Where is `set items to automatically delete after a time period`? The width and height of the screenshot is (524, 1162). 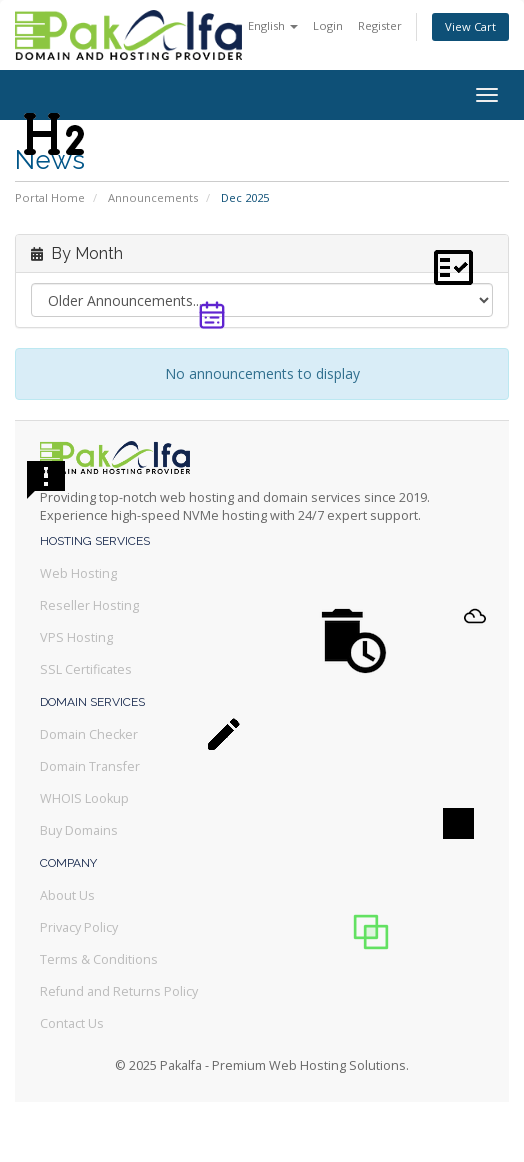 set items to automatically delete after a time period is located at coordinates (354, 641).